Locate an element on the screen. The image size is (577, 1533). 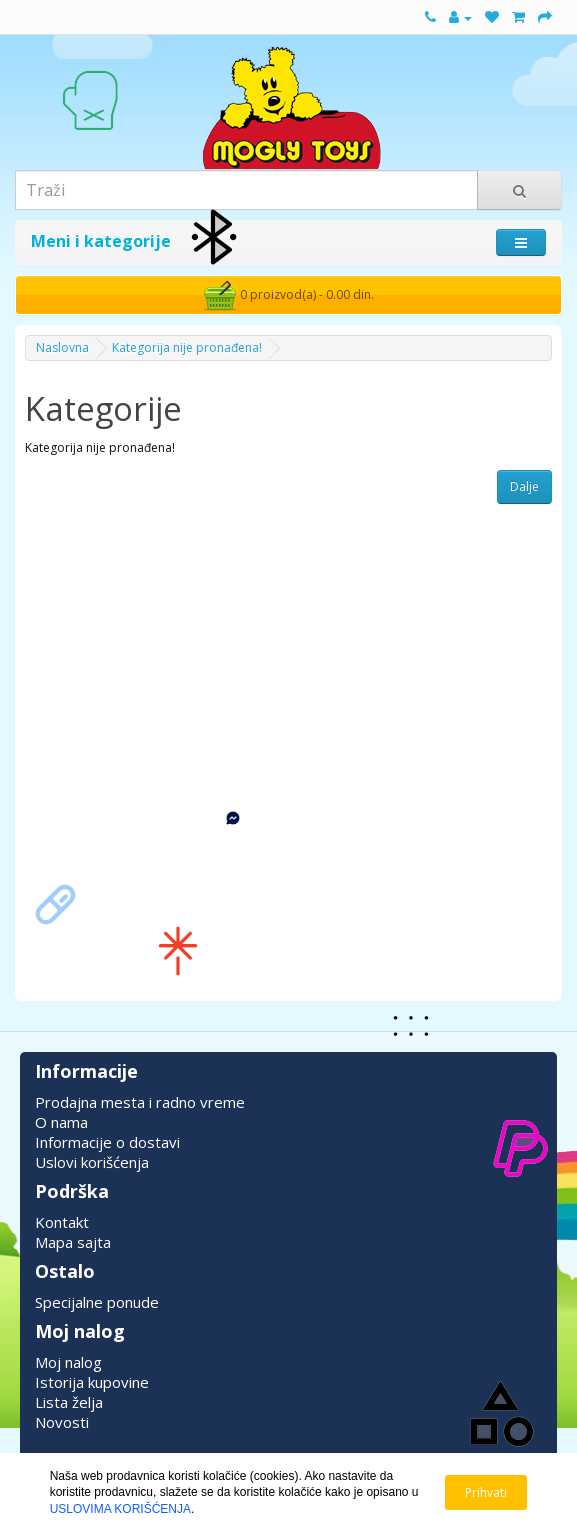
drag to reorder or rearrange items is located at coordinates (411, 1026).